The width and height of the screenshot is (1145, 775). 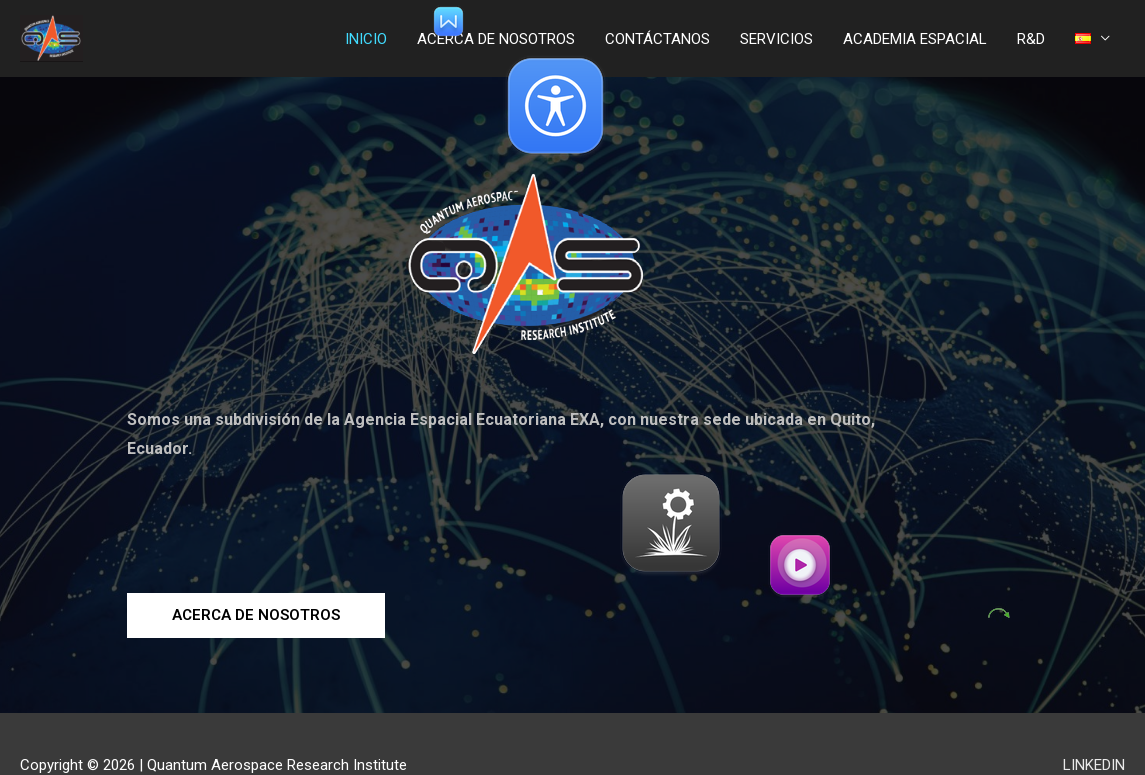 I want to click on open mpv media player, so click(x=800, y=565).